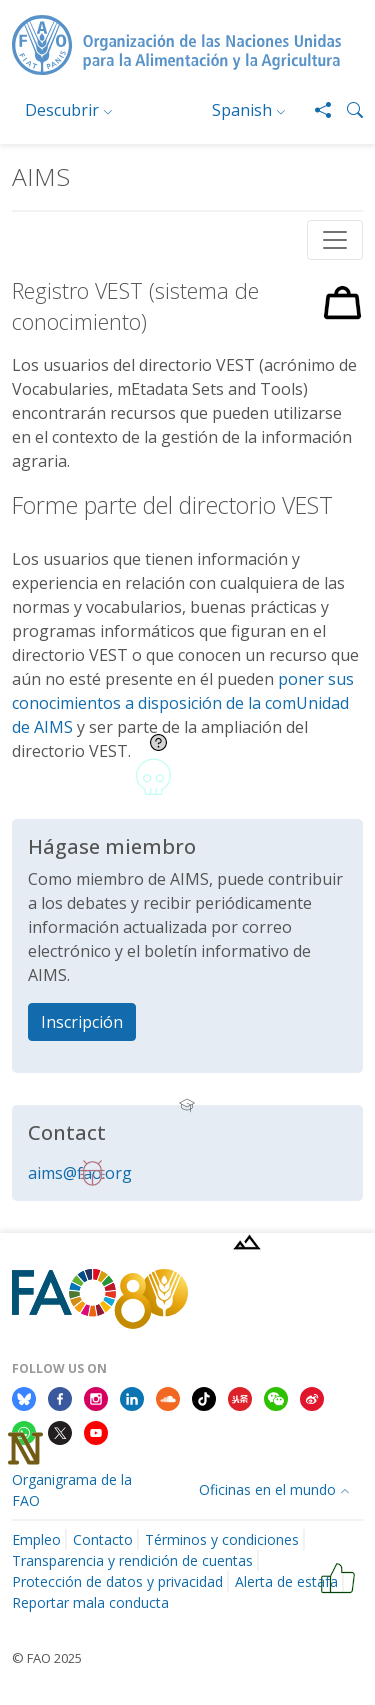 Image resolution: width=375 pixels, height=1705 pixels. I want to click on open the Notion app, so click(25, 1448).